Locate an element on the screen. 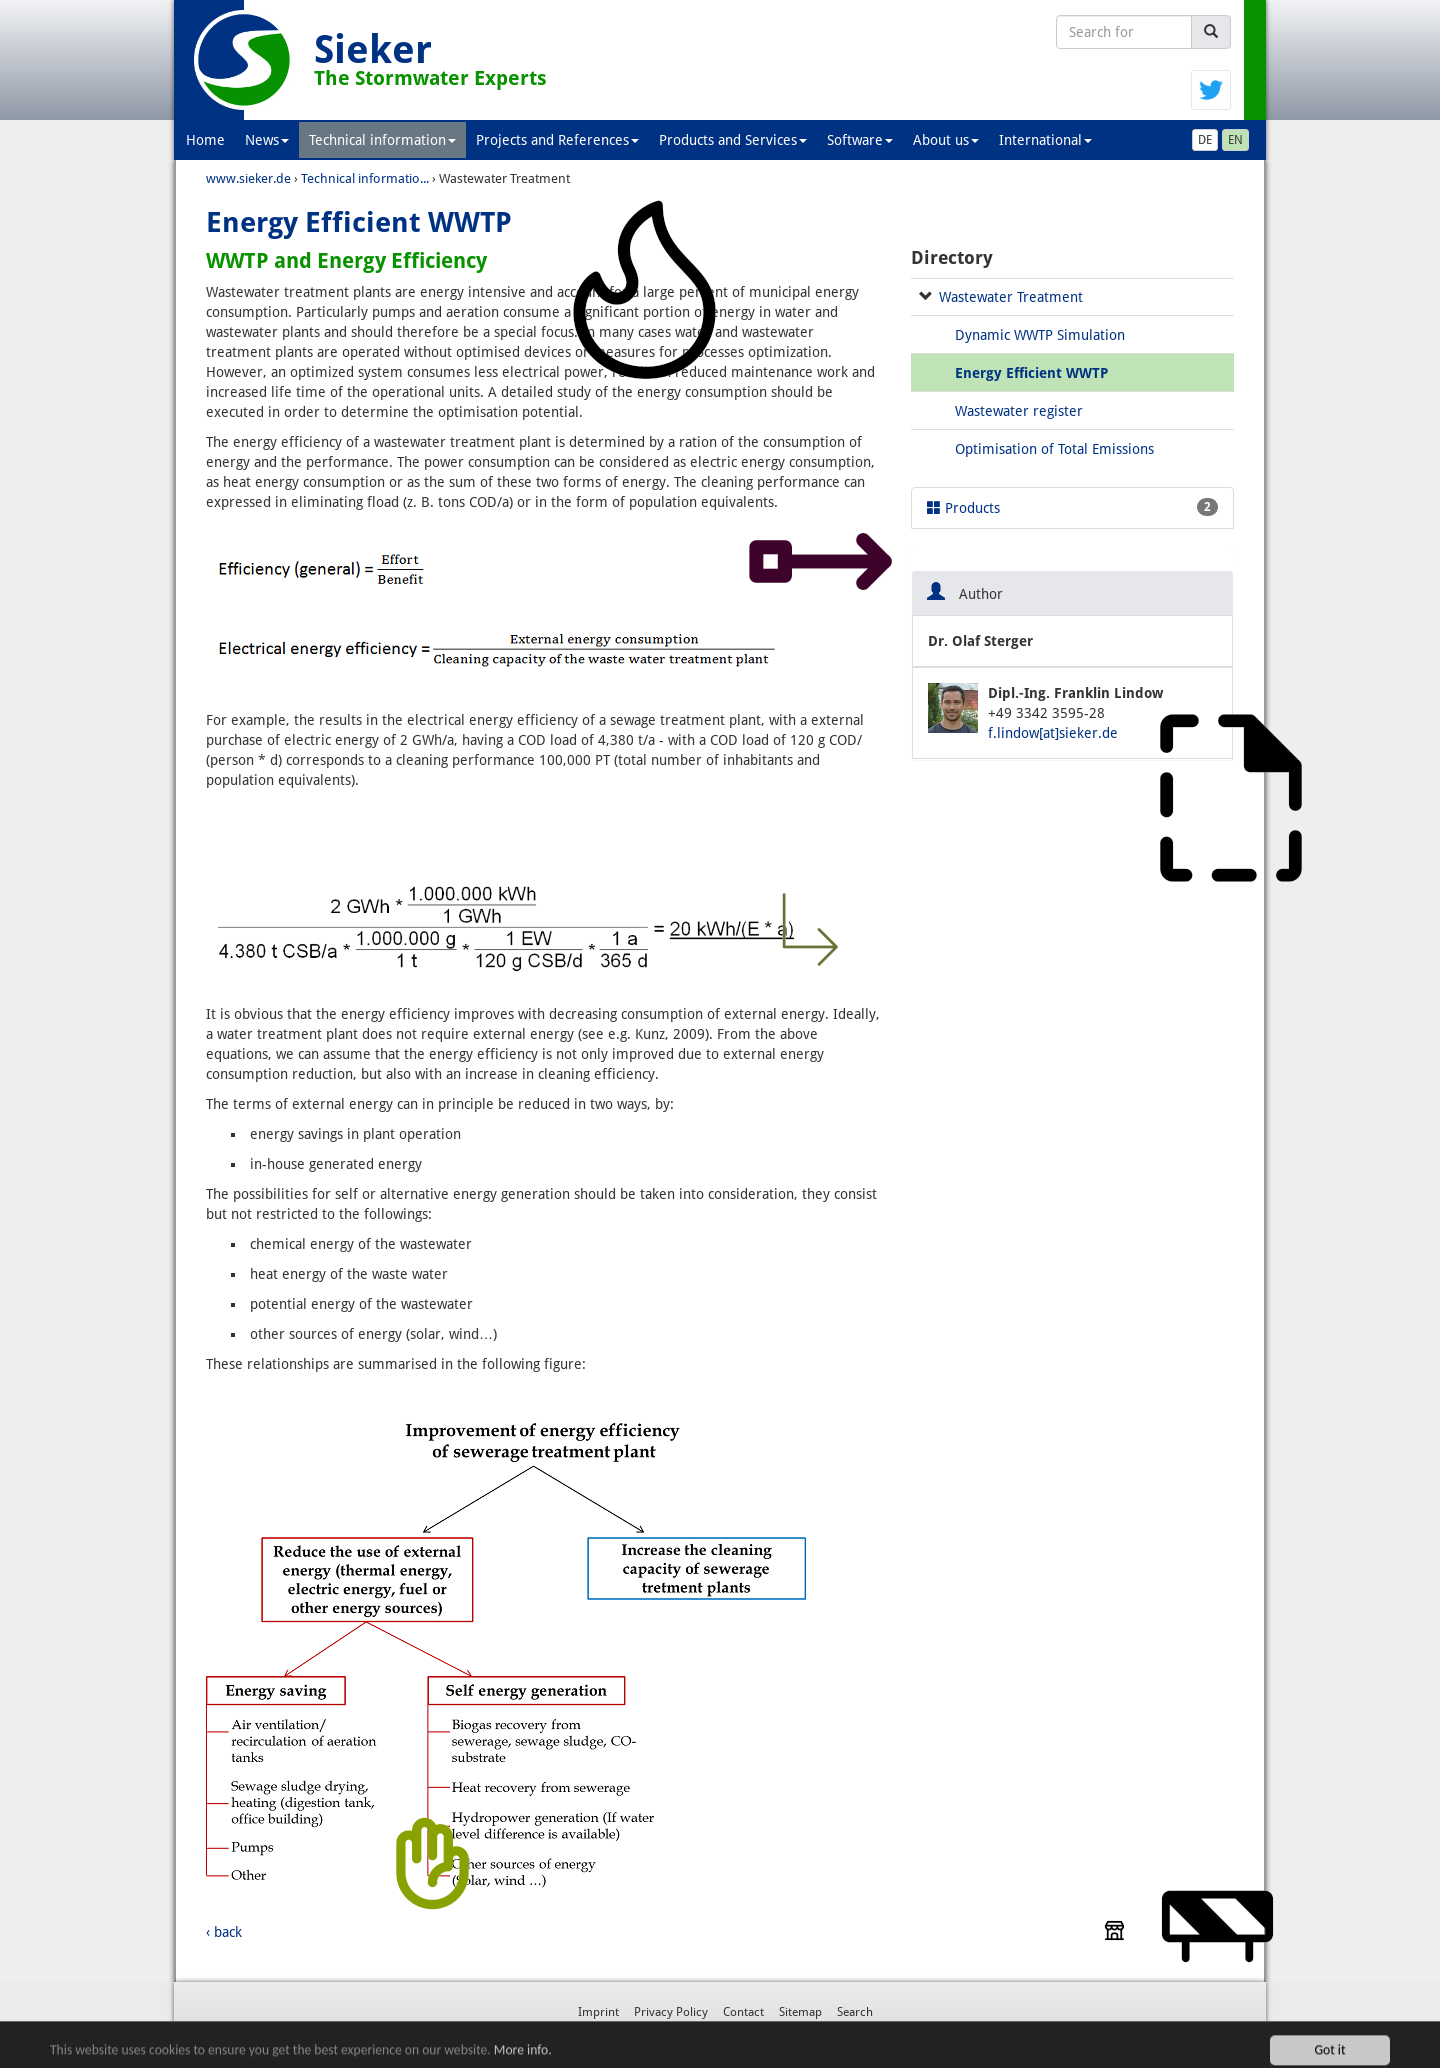  indicates a blocked or restricted area is located at coordinates (1217, 1922).